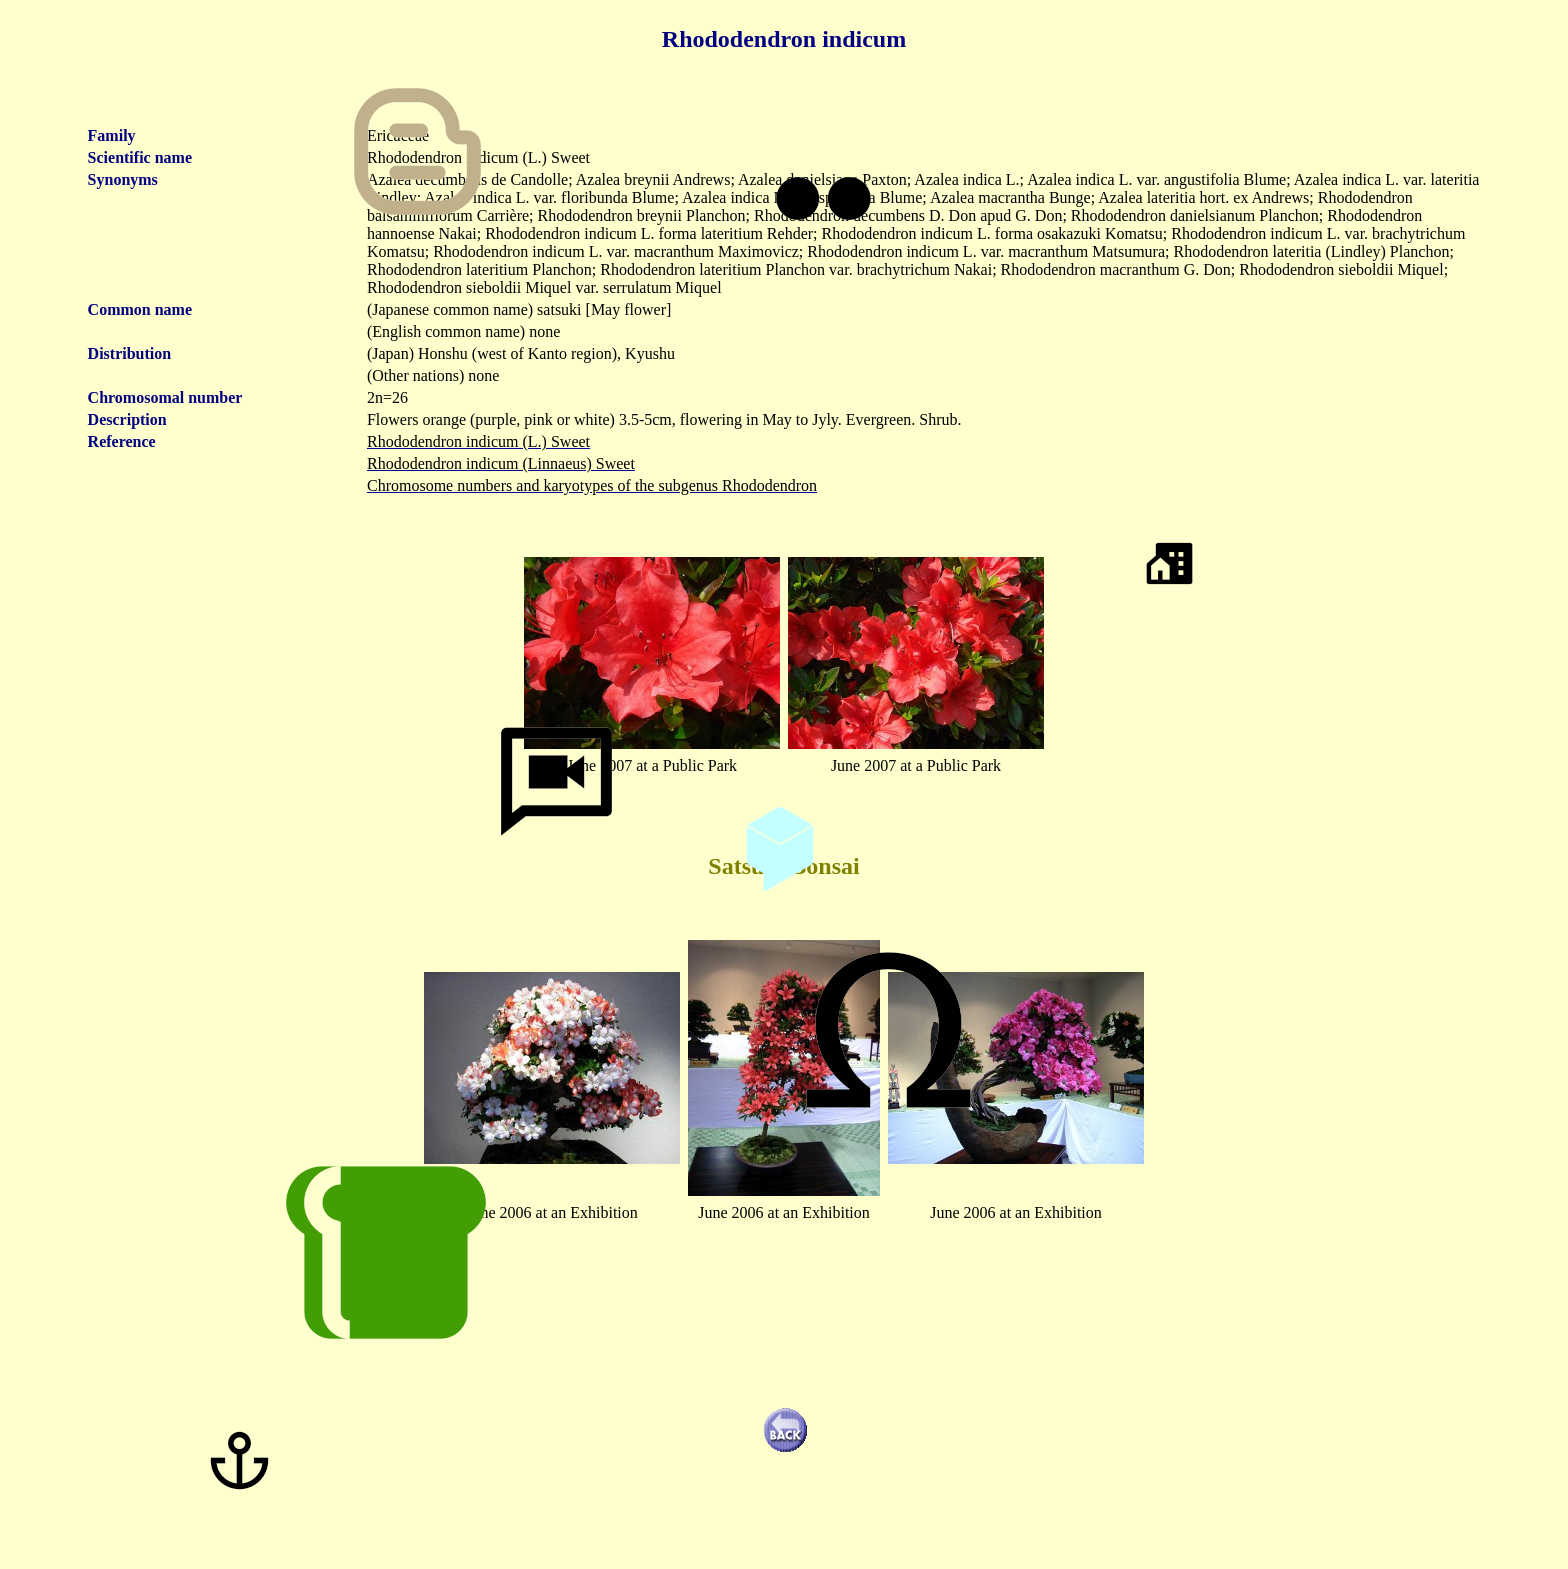 This screenshot has width=1568, height=1569. Describe the element at coordinates (888, 1034) in the screenshot. I see `insert omega symbol in text editor` at that location.